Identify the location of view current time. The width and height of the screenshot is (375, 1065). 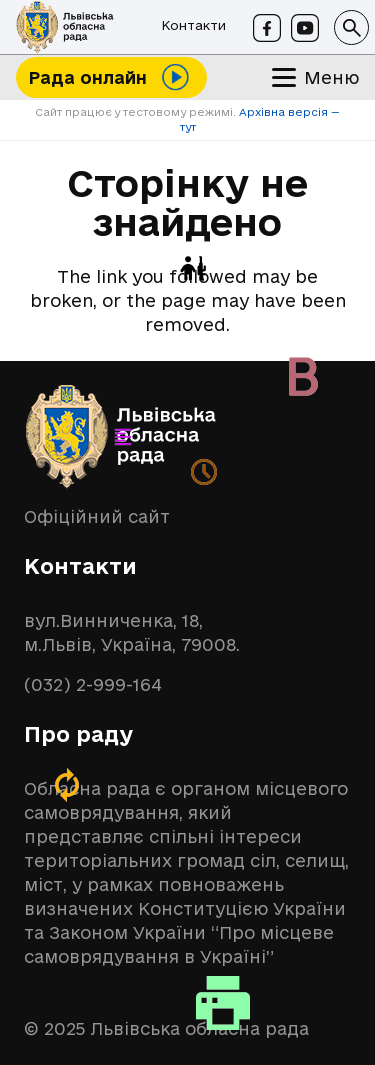
(204, 472).